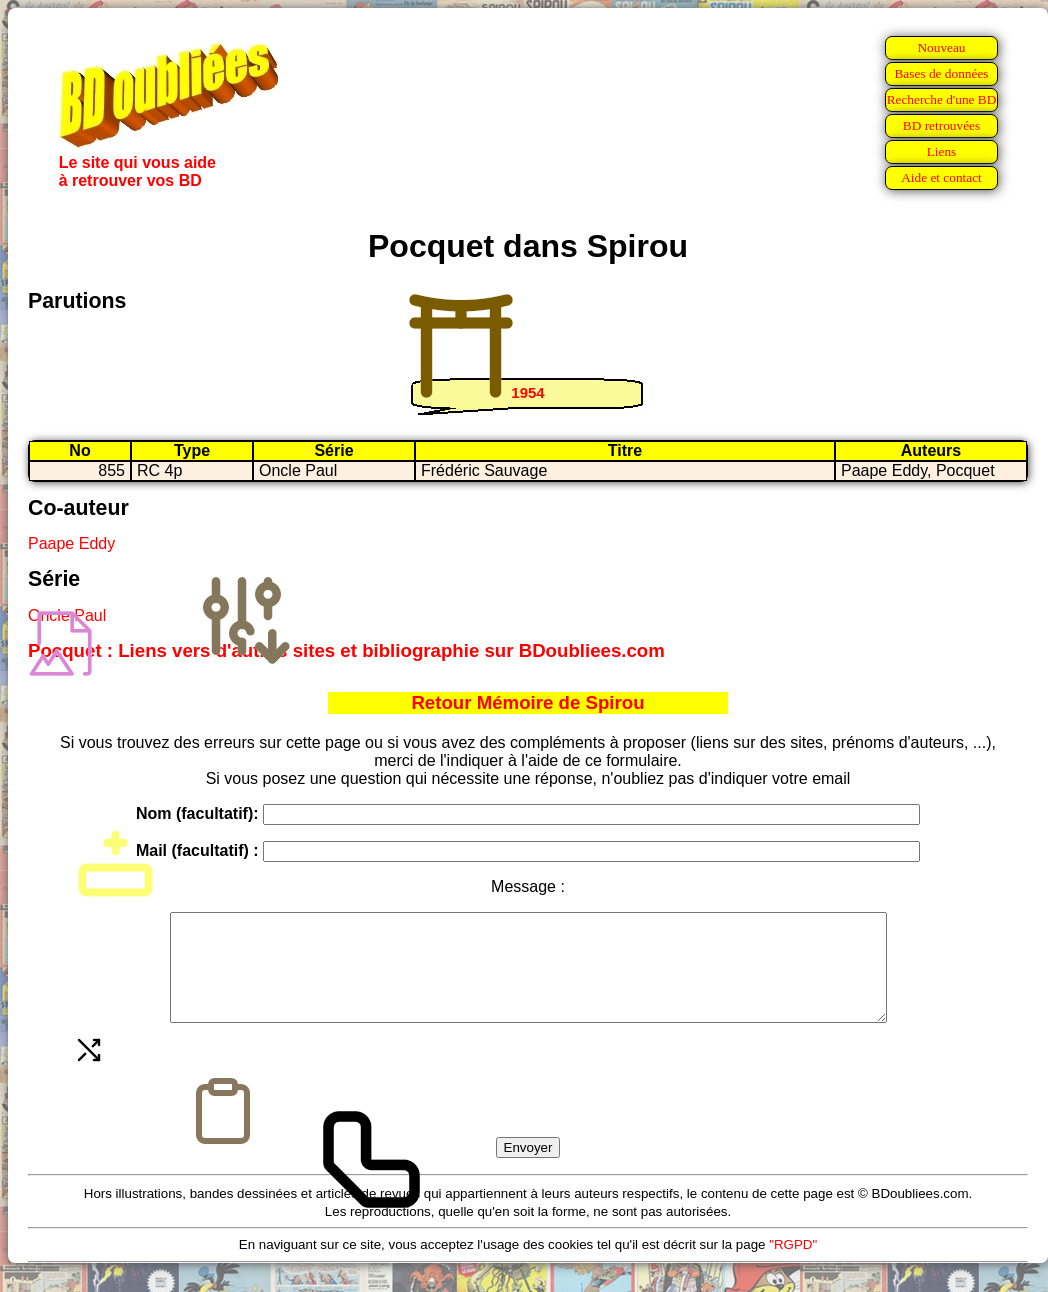 This screenshot has height=1292, width=1048. I want to click on set corner style to bevel join, so click(371, 1159).